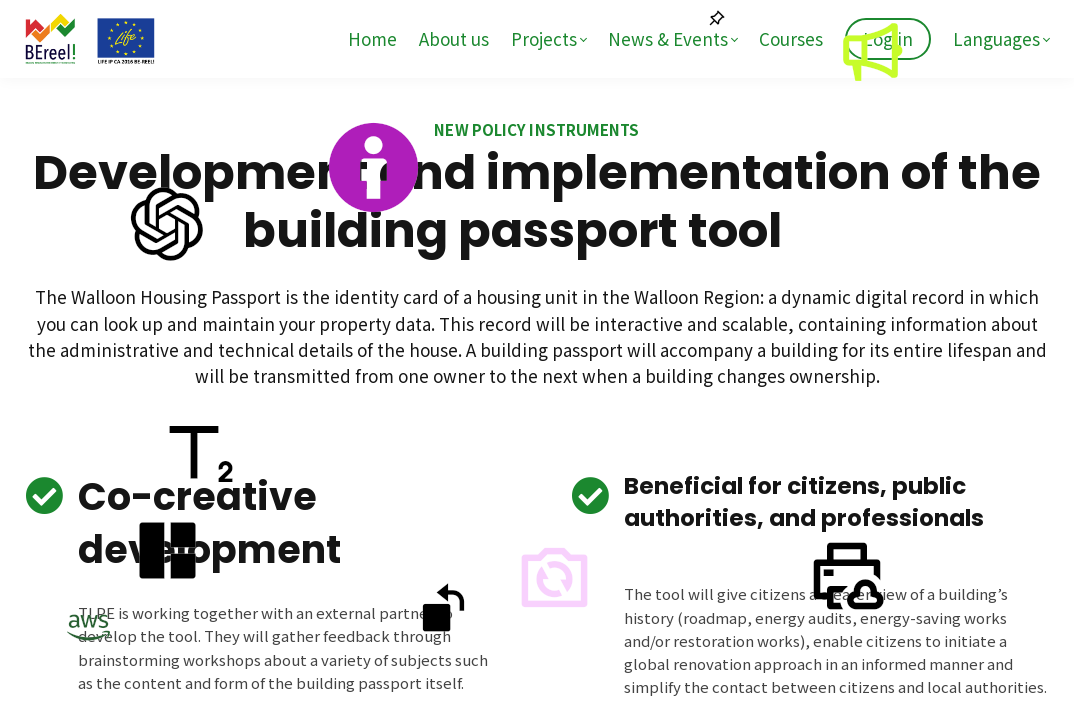 The height and width of the screenshot is (720, 1074). Describe the element at coordinates (373, 167) in the screenshot. I see `indicates content requiring attribution under creative commons license` at that location.